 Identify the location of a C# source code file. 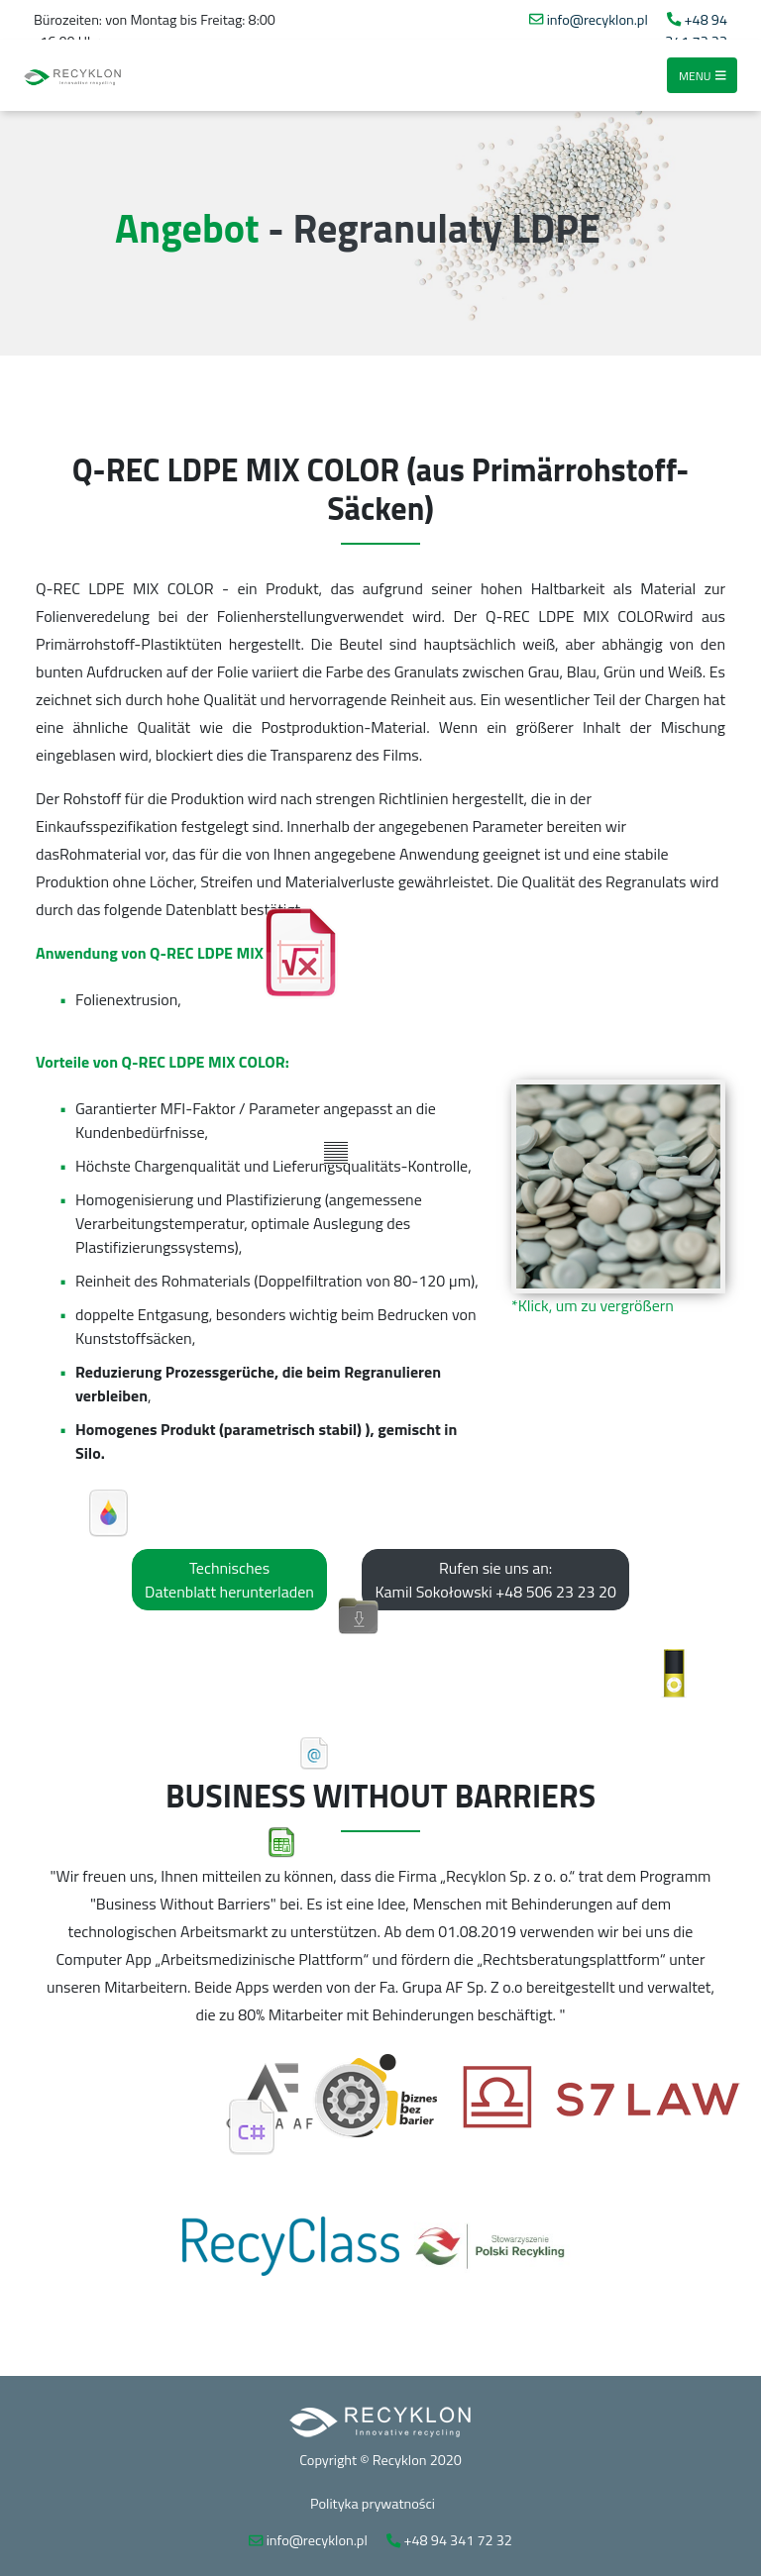
(252, 2126).